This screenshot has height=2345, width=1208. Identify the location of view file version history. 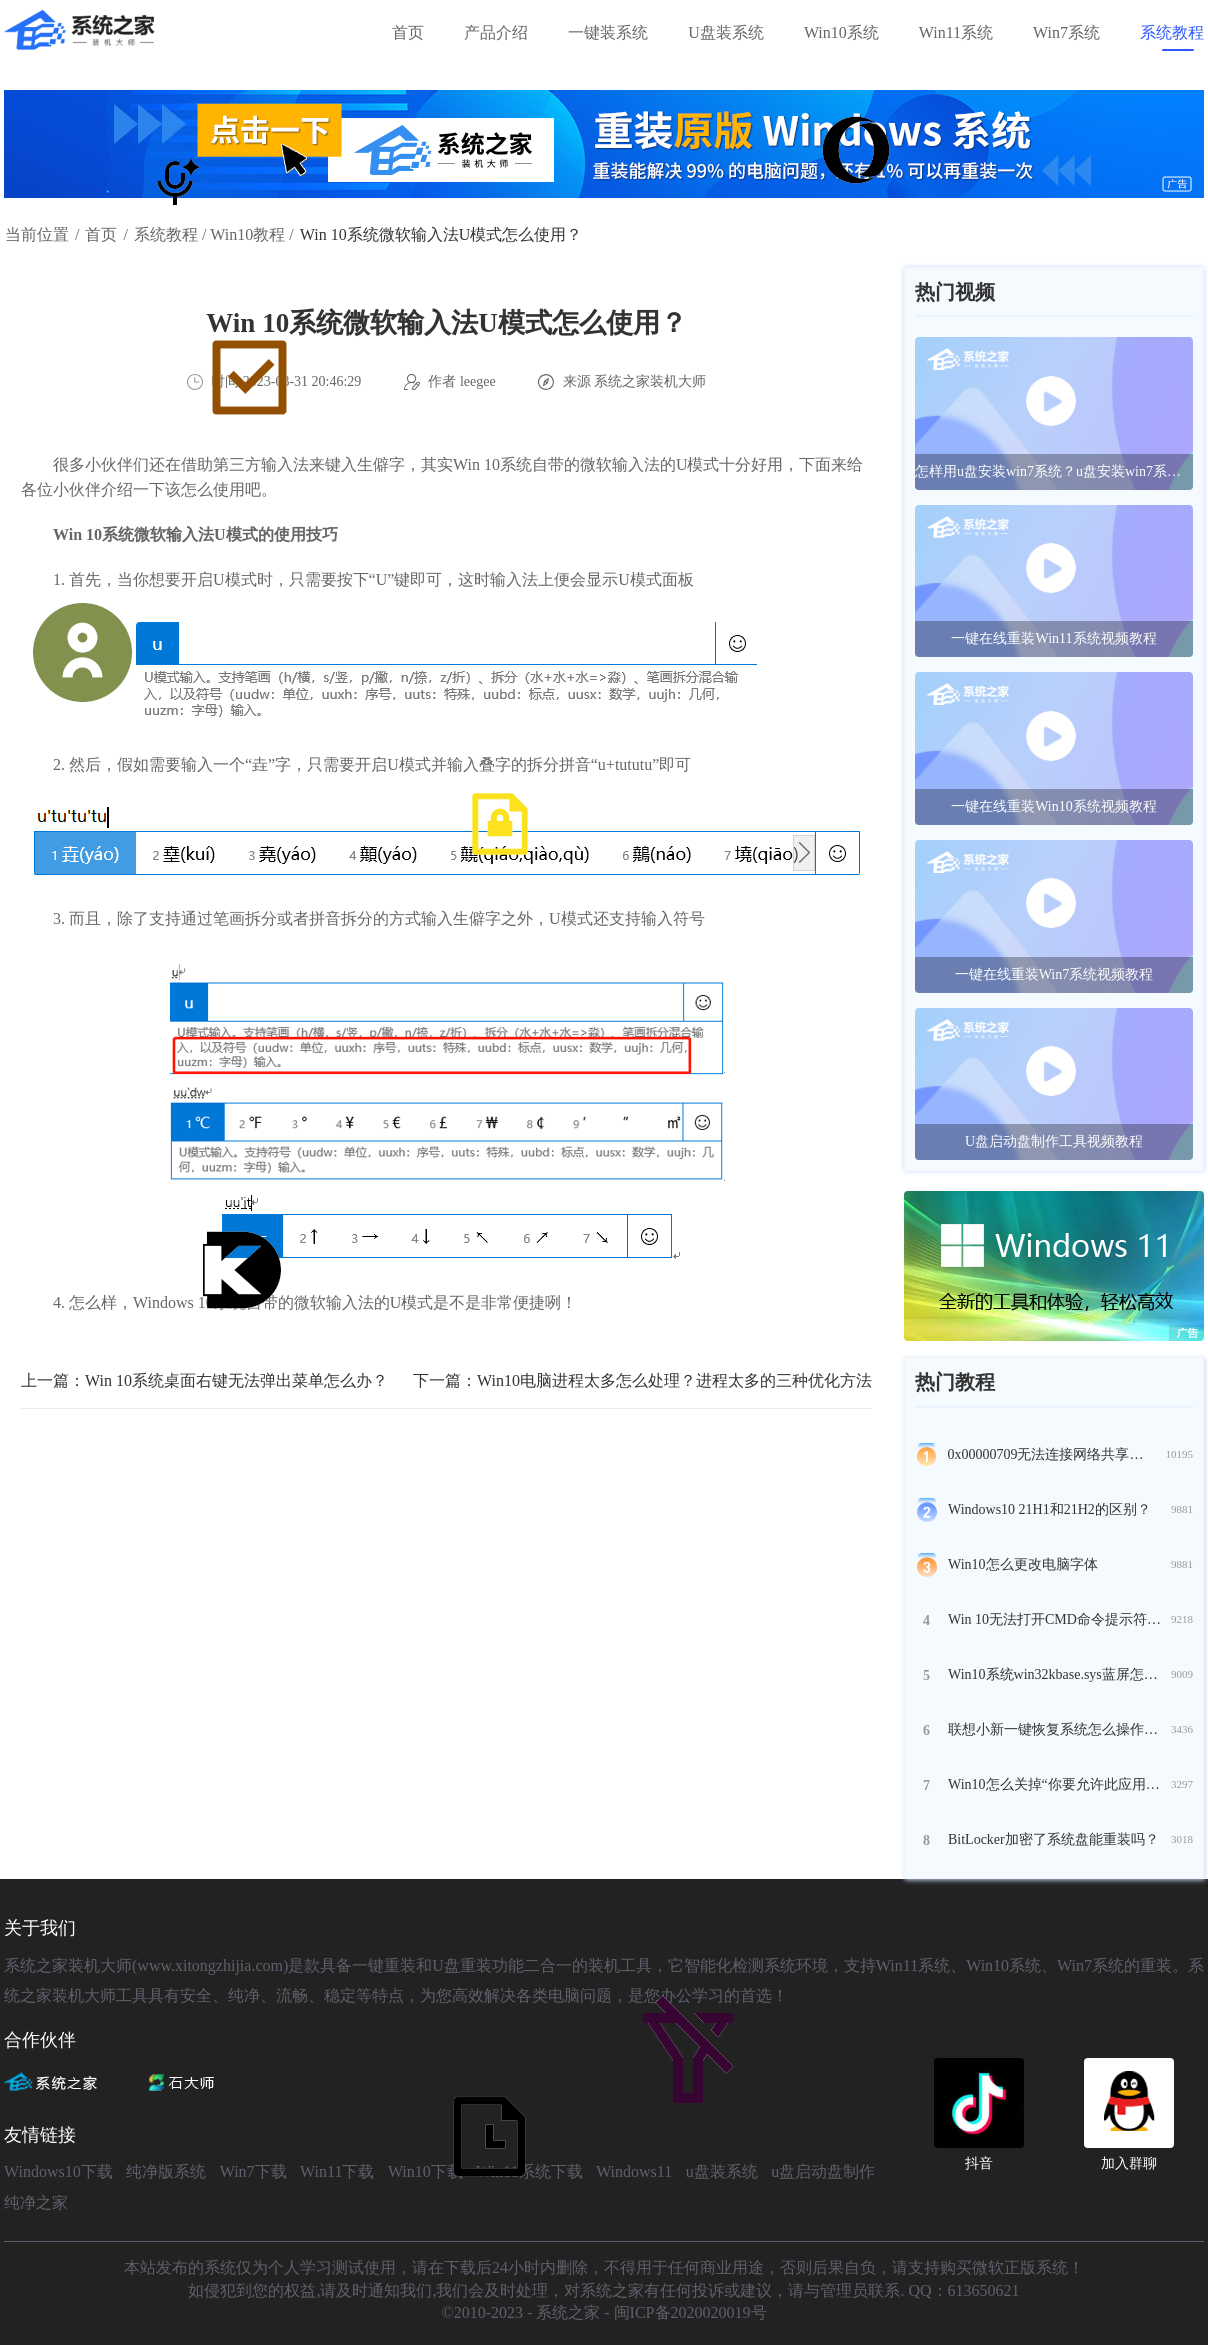
(489, 2136).